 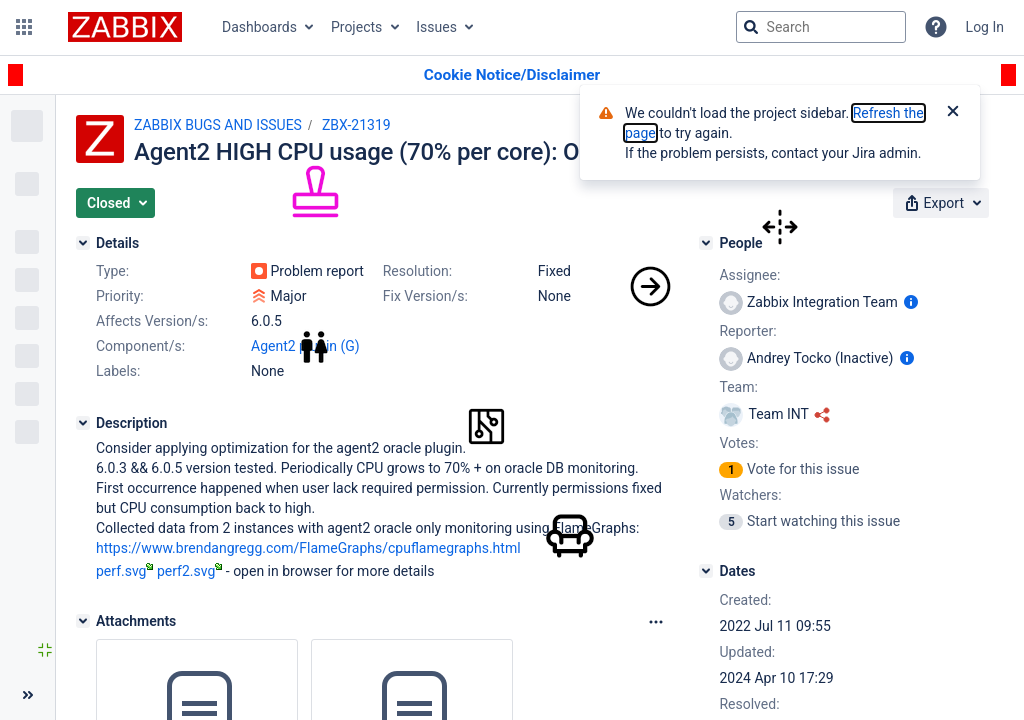 I want to click on expand content horizontally, so click(x=780, y=227).